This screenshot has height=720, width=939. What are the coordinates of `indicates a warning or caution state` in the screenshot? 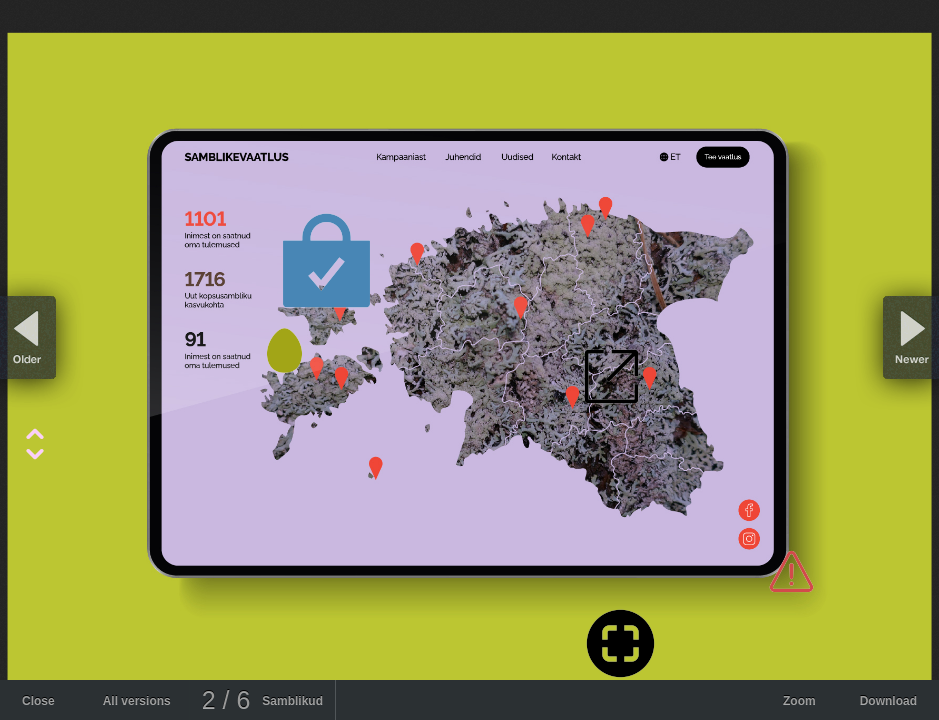 It's located at (791, 571).